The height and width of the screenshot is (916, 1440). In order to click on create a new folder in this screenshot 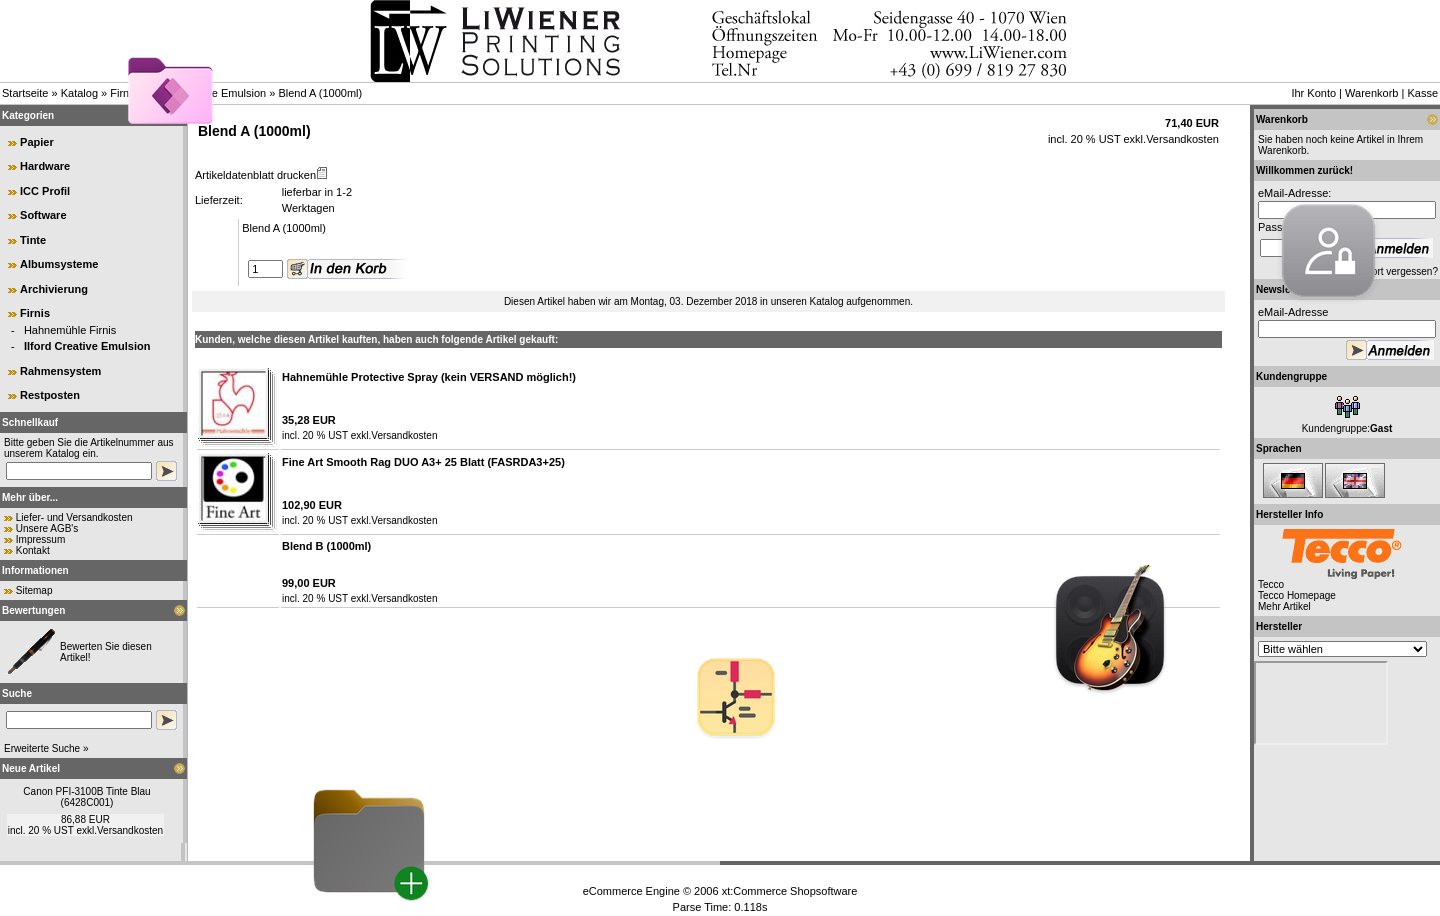, I will do `click(369, 841)`.